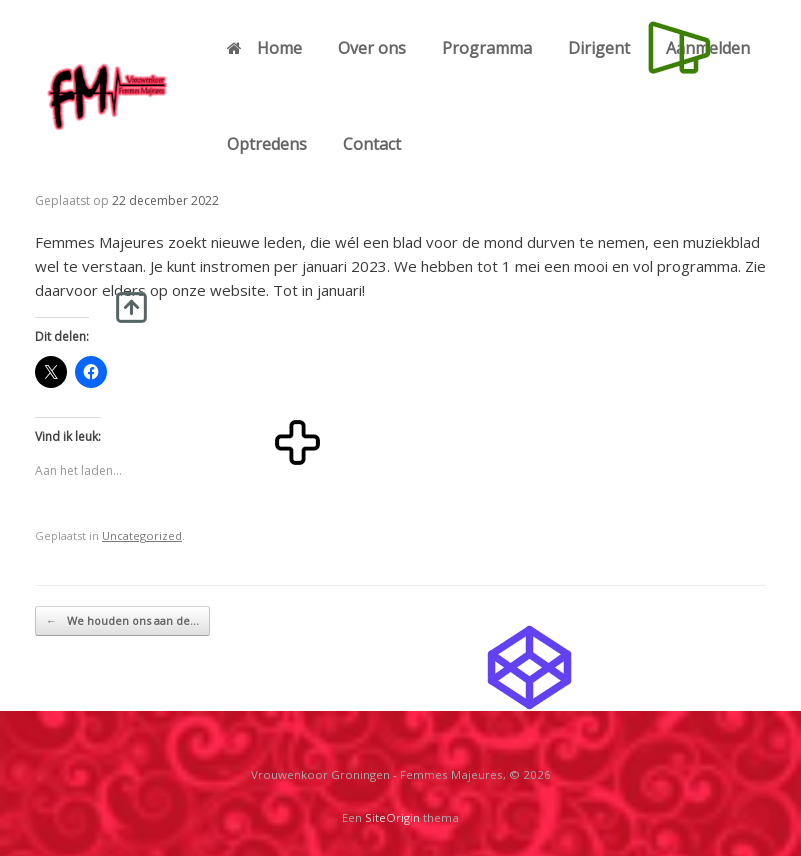  Describe the element at coordinates (131, 307) in the screenshot. I see `upload a file or image` at that location.